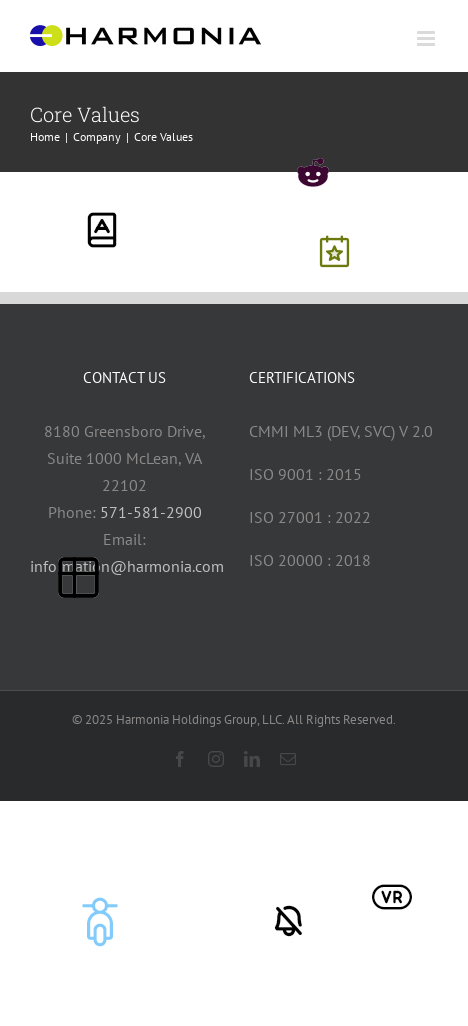 This screenshot has width=468, height=1026. What do you see at coordinates (78, 577) in the screenshot?
I see `insert a table with customizable borders` at bounding box center [78, 577].